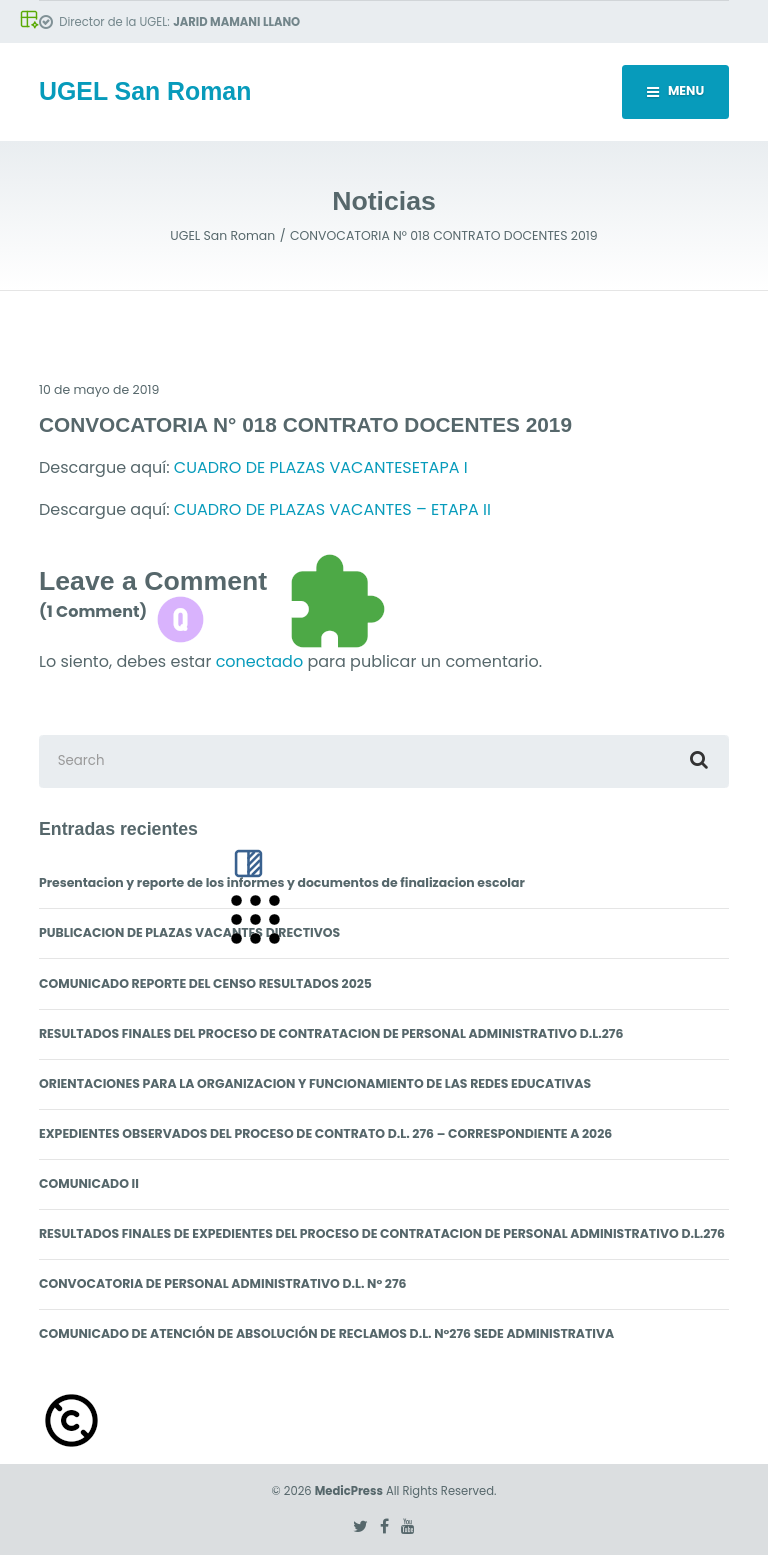 This screenshot has width=768, height=1555. I want to click on manage browser extensions, so click(338, 601).